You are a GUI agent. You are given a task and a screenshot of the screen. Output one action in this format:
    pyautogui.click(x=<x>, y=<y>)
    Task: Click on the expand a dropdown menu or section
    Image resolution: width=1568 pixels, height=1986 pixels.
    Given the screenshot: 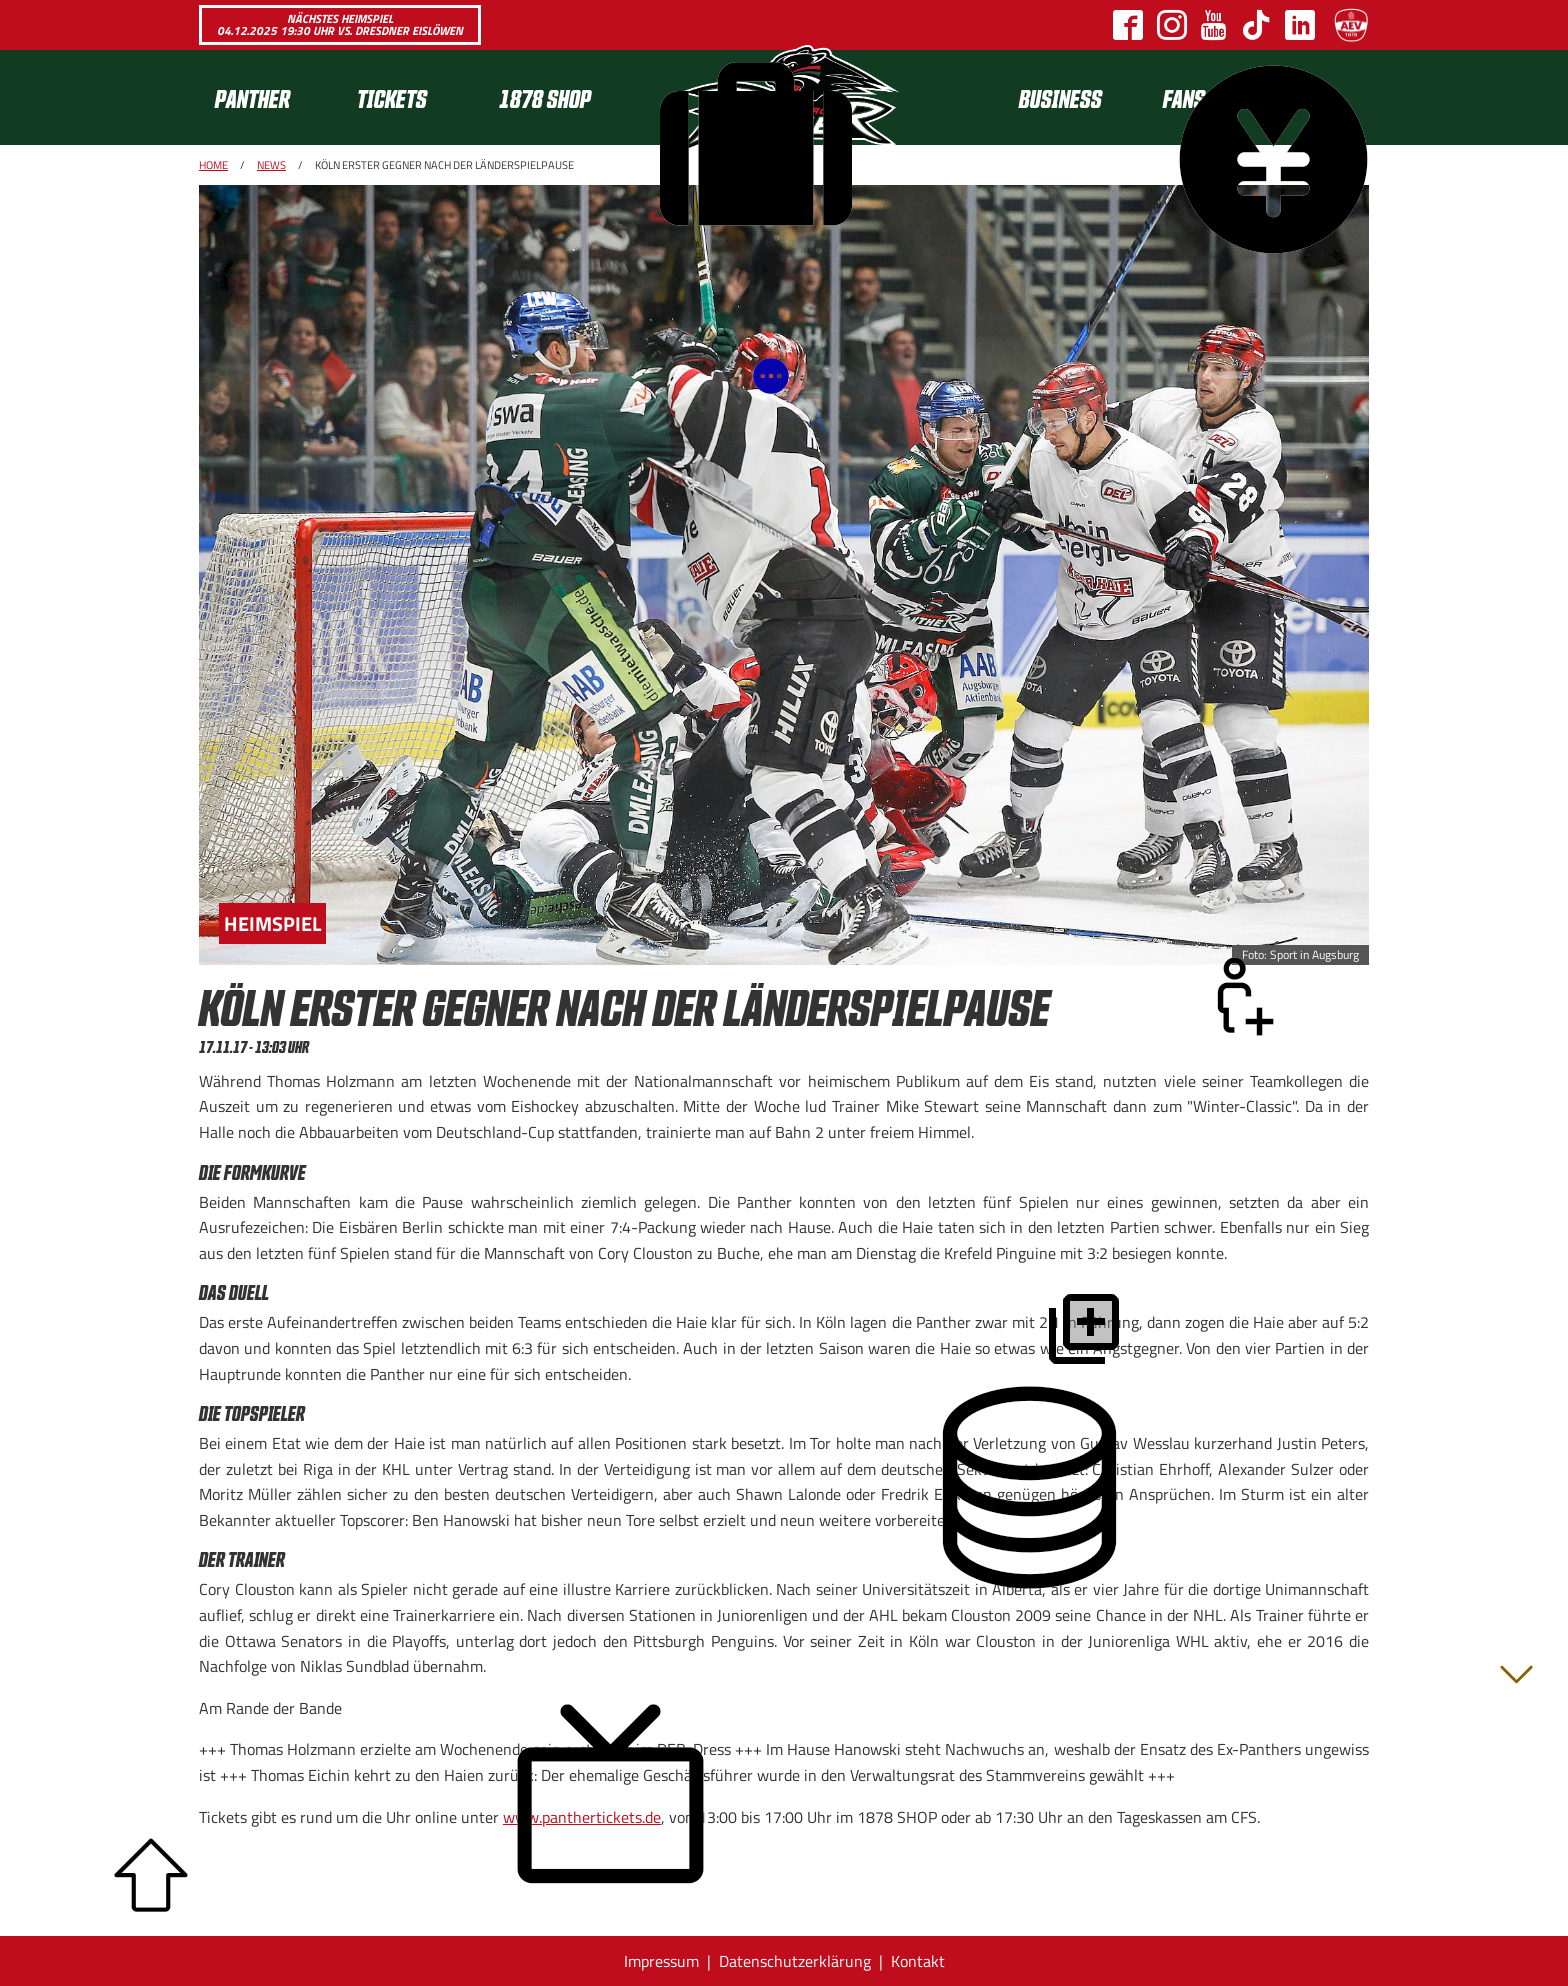 What is the action you would take?
    pyautogui.click(x=1516, y=1674)
    